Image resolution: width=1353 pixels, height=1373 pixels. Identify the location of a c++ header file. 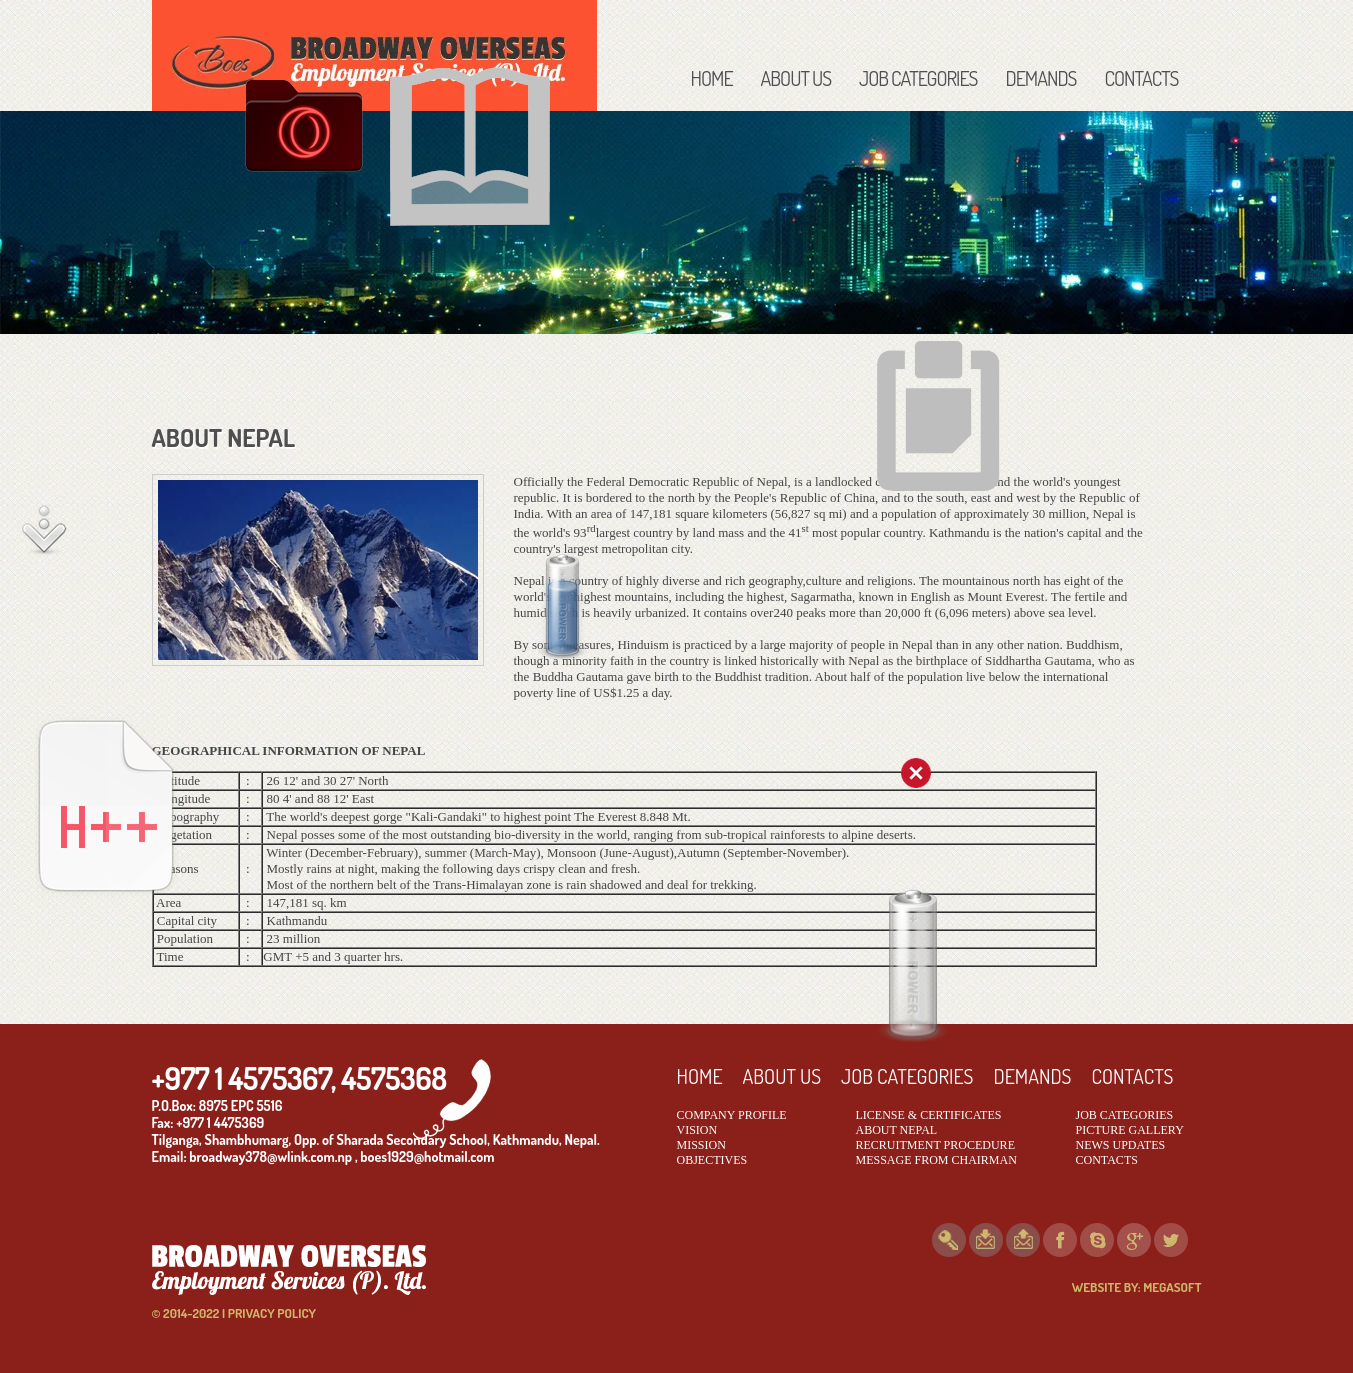
(106, 806).